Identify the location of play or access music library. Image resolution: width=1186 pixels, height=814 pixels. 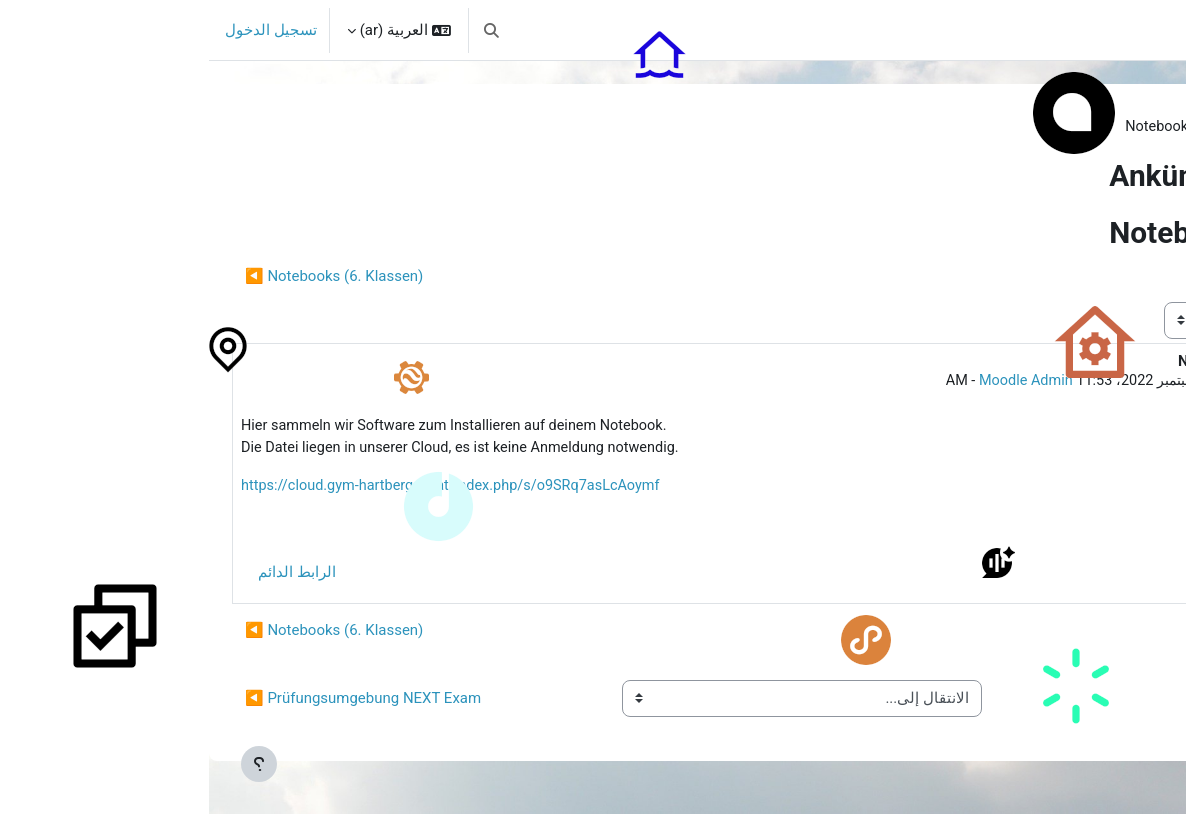
(438, 506).